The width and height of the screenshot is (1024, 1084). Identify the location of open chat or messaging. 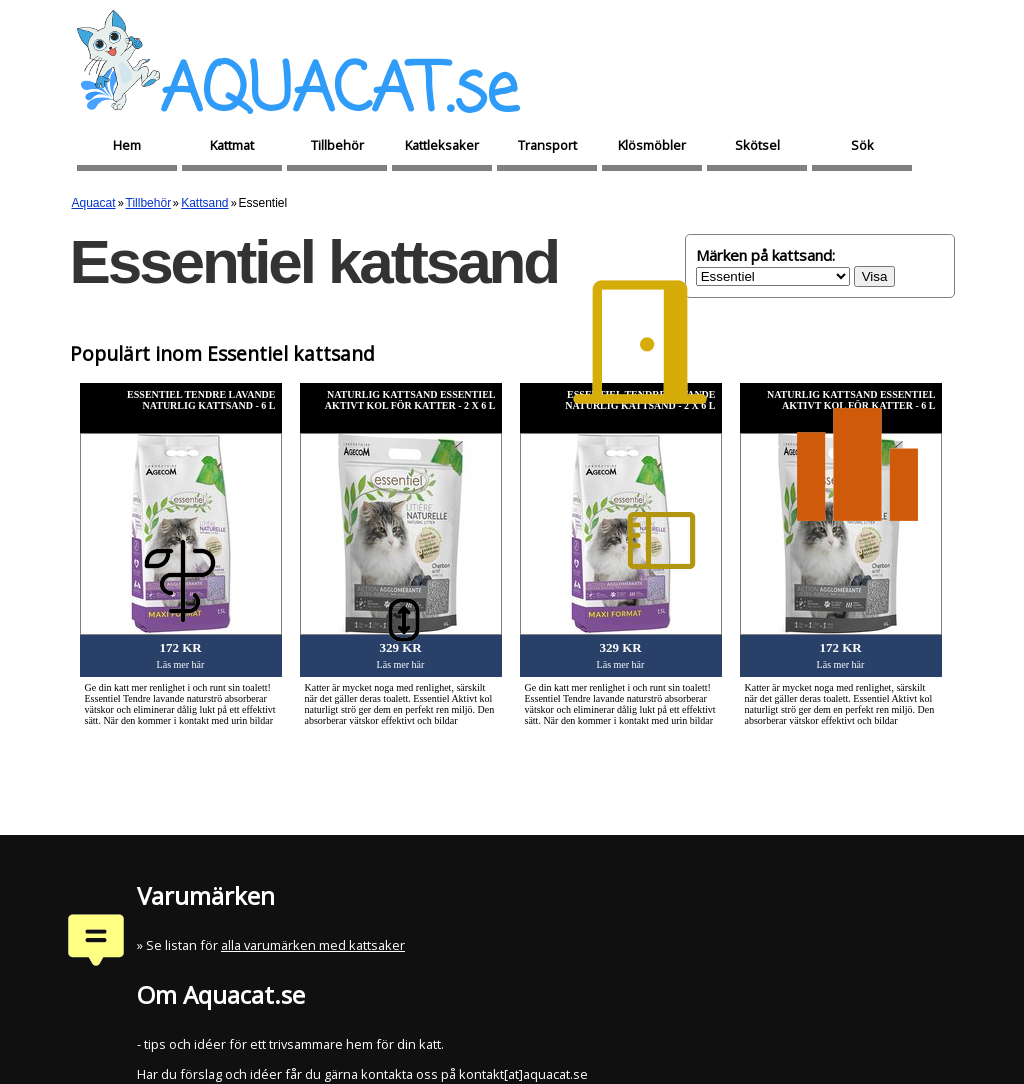
(96, 938).